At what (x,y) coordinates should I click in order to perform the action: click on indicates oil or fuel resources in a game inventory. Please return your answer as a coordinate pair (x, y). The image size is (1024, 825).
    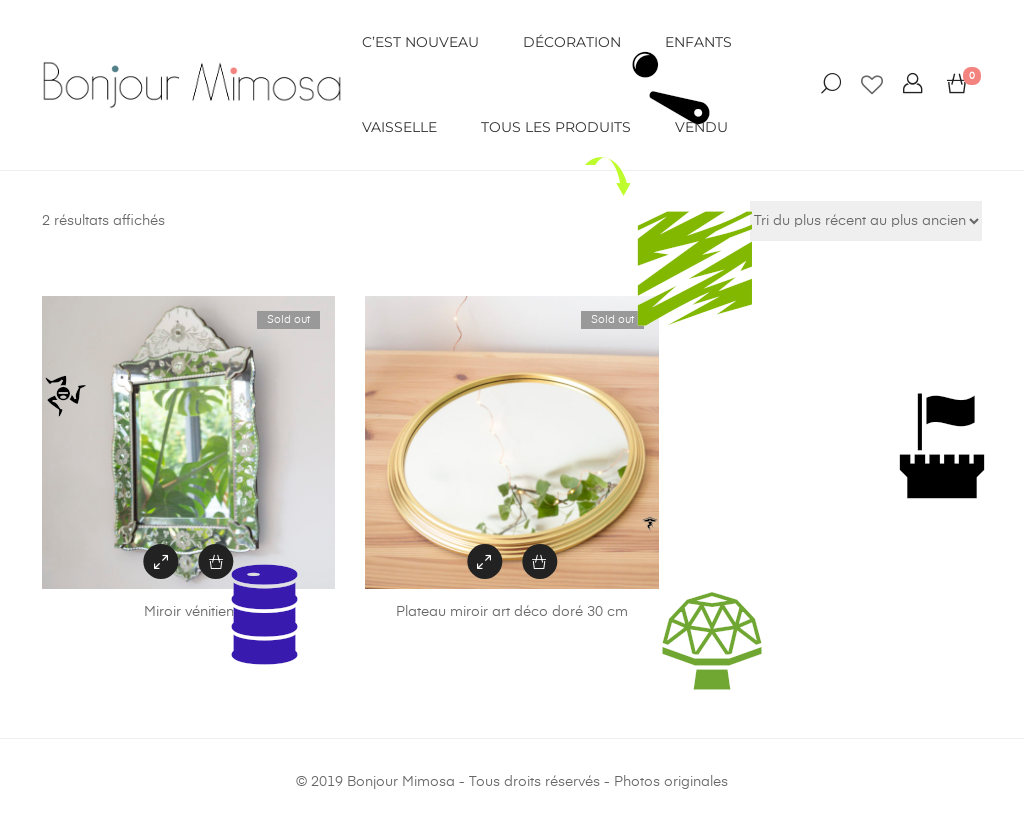
    Looking at the image, I should click on (264, 614).